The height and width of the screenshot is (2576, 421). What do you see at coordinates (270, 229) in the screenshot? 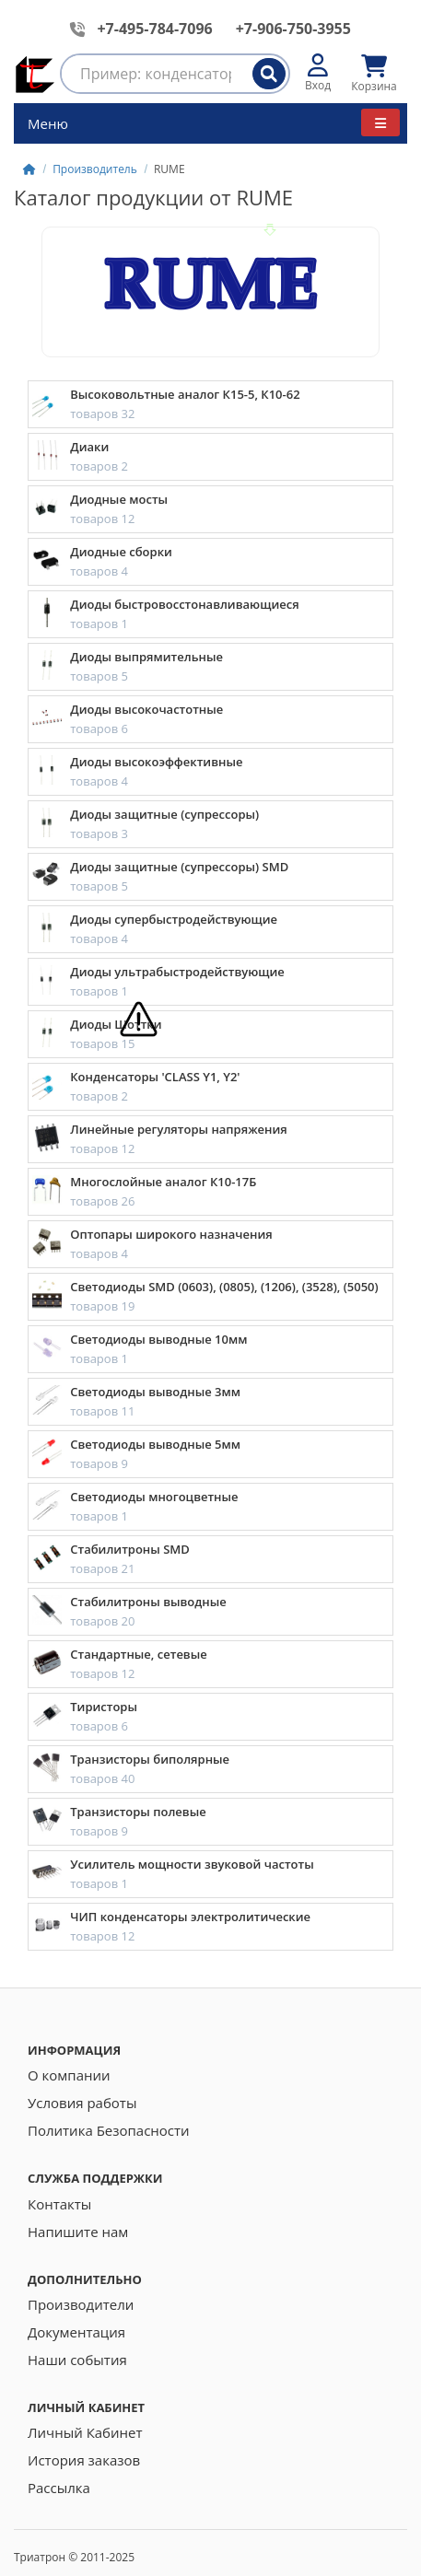
I see `download file or content` at bounding box center [270, 229].